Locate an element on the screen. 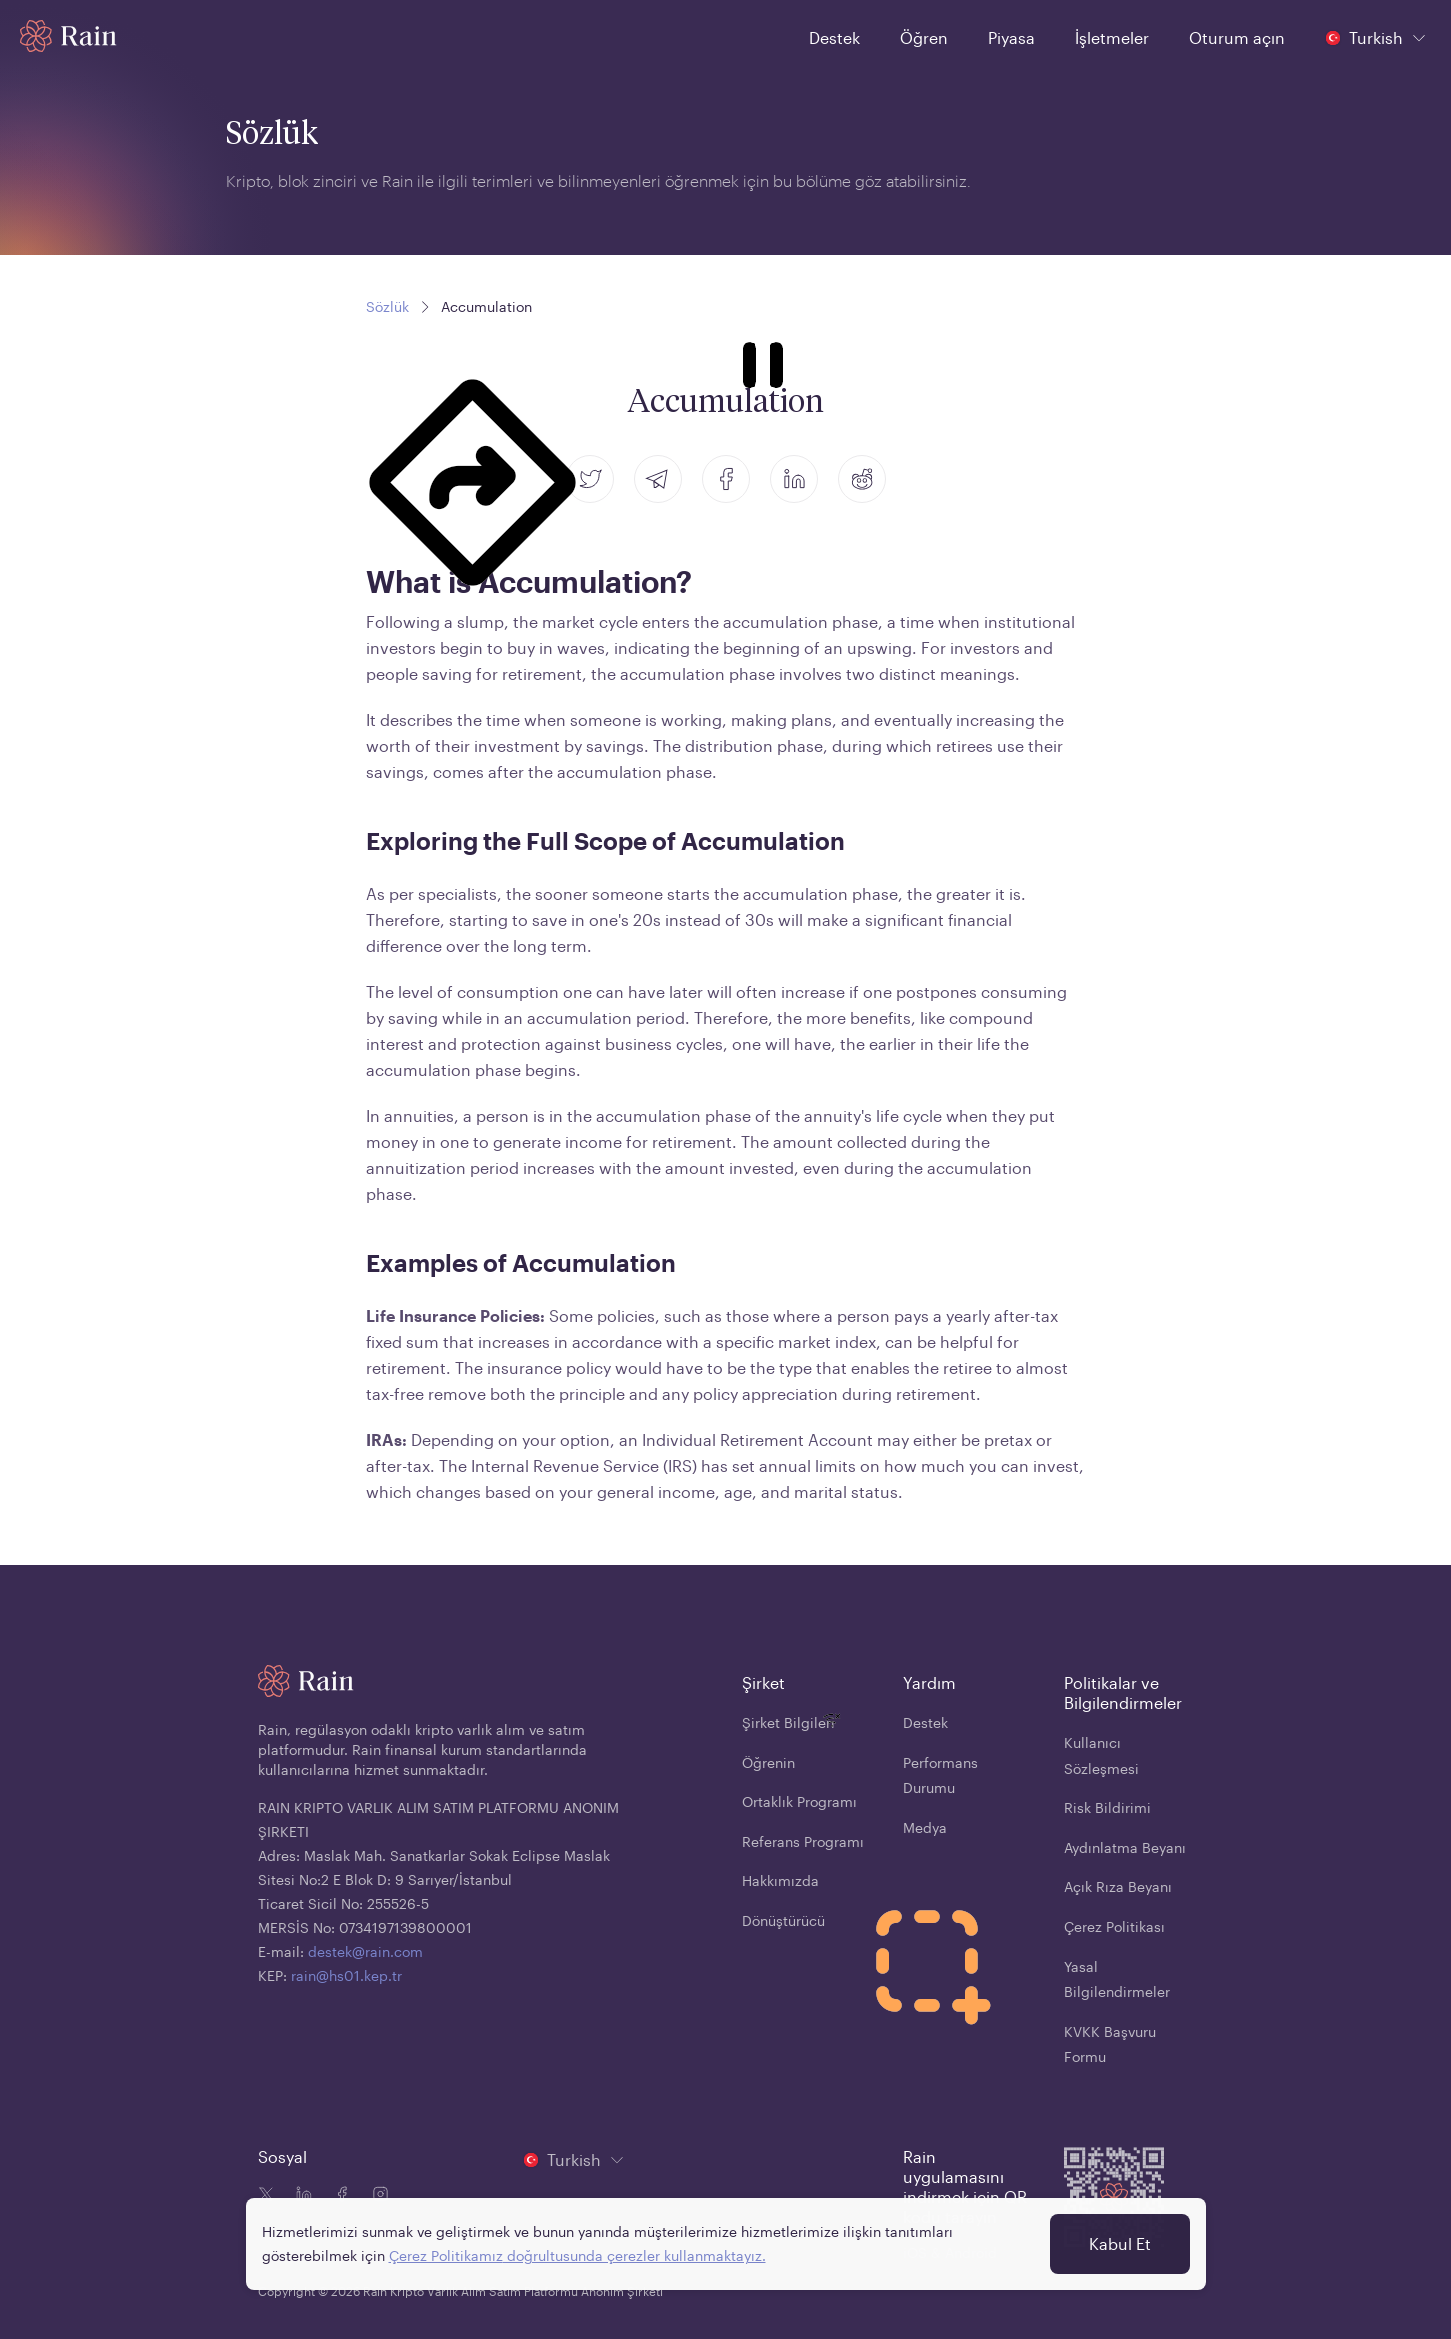 The image size is (1451, 2339). take a screenshot of the current screen is located at coordinates (927, 1961).